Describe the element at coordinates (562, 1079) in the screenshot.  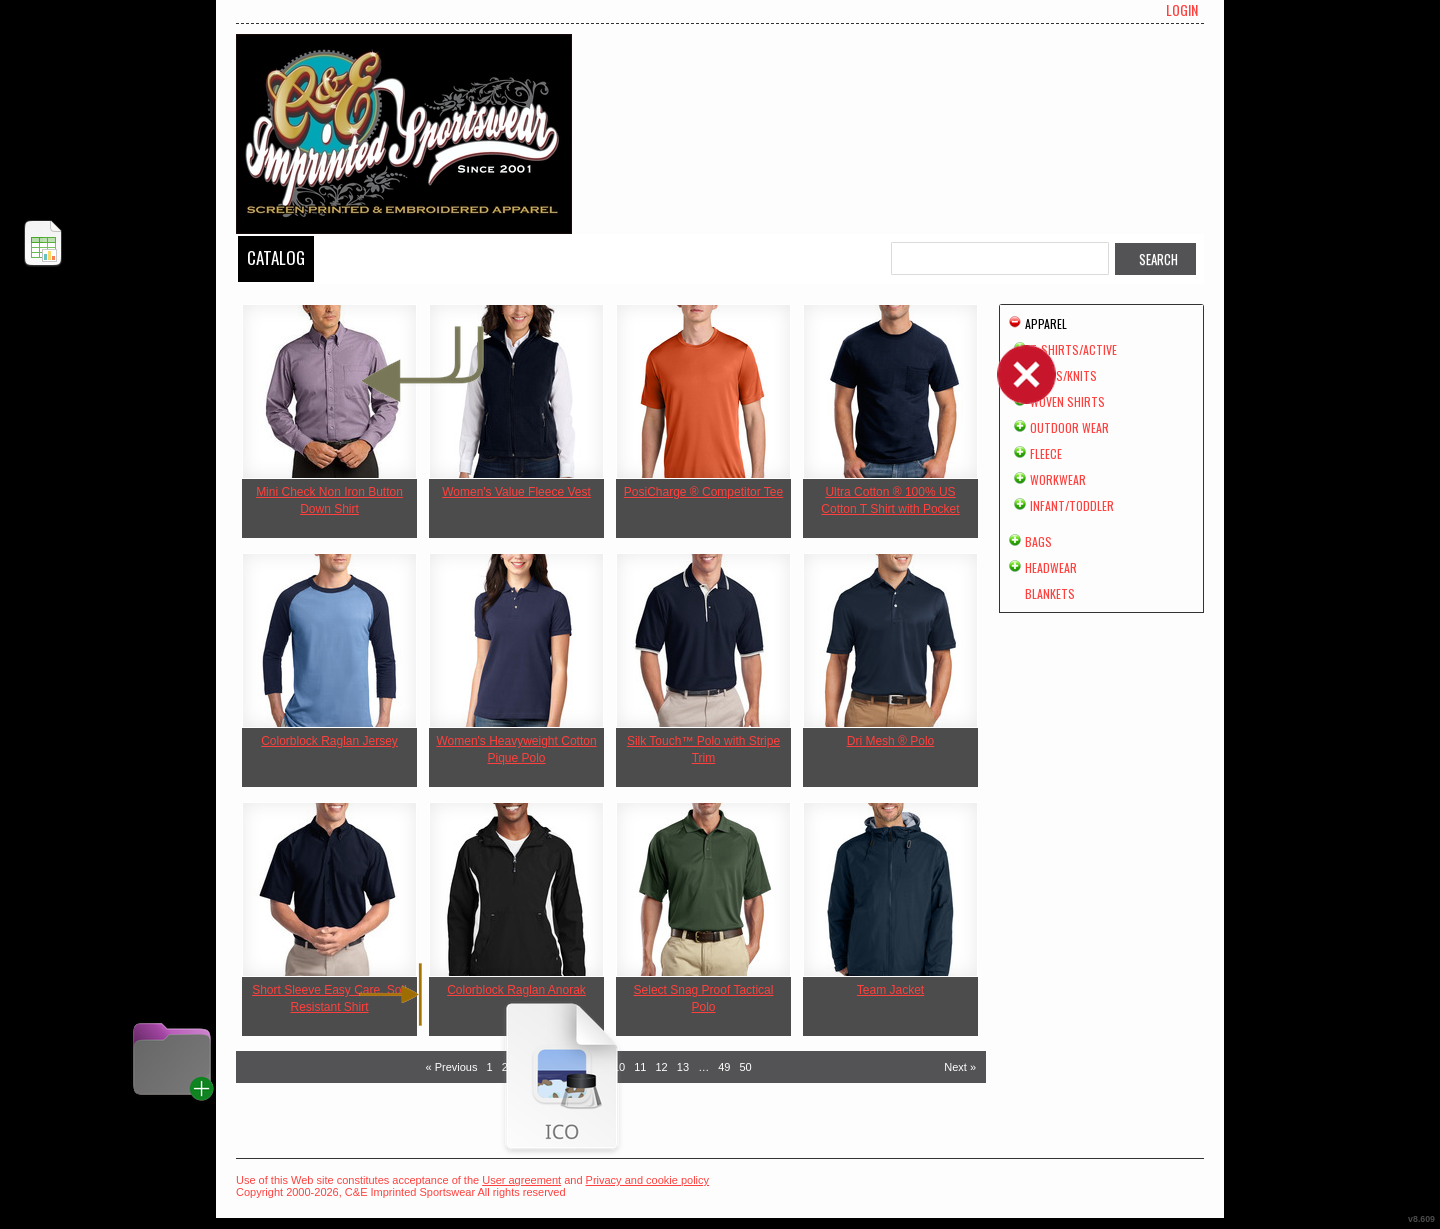
I see `an ico image file used for icons and favicons` at that location.